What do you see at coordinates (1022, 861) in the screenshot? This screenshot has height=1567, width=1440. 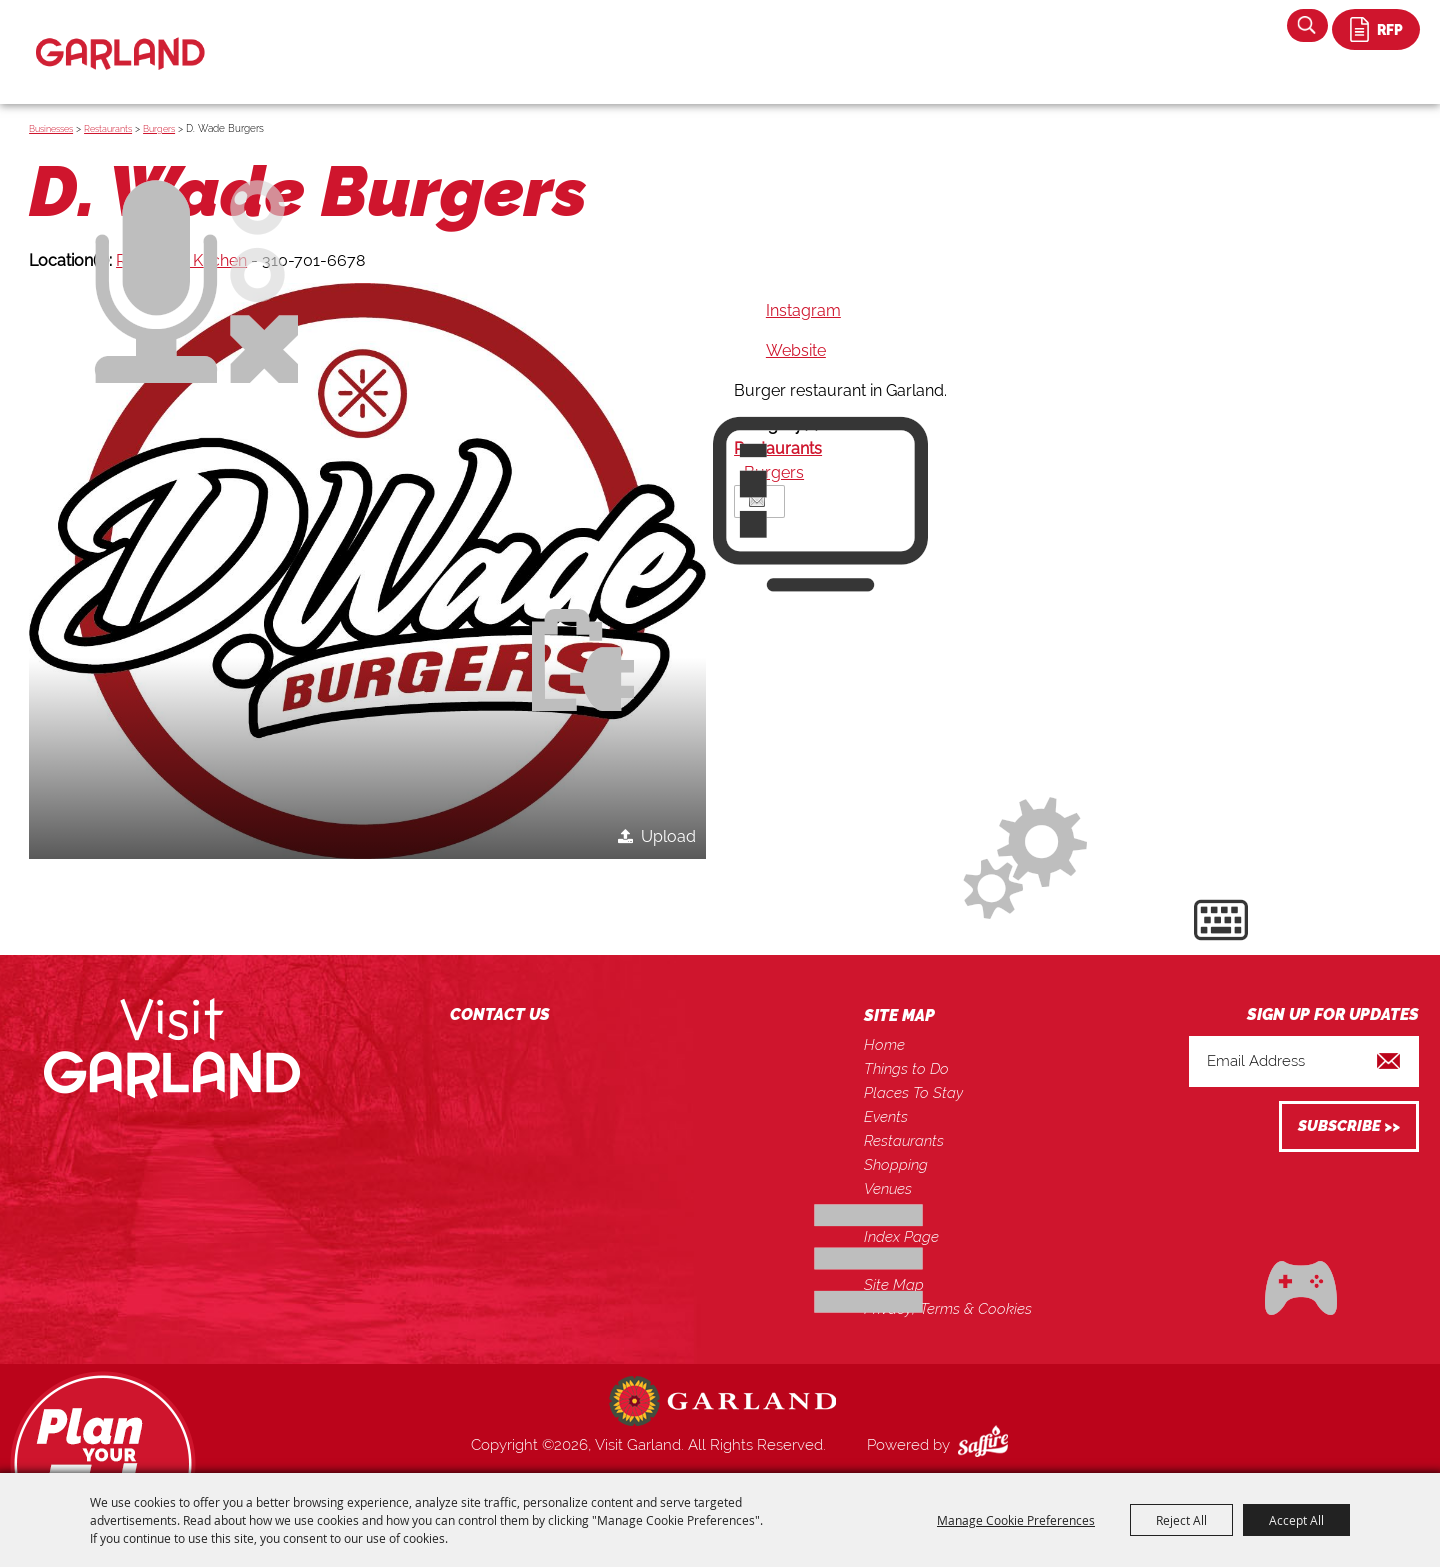 I see `access system settings or preferences` at bounding box center [1022, 861].